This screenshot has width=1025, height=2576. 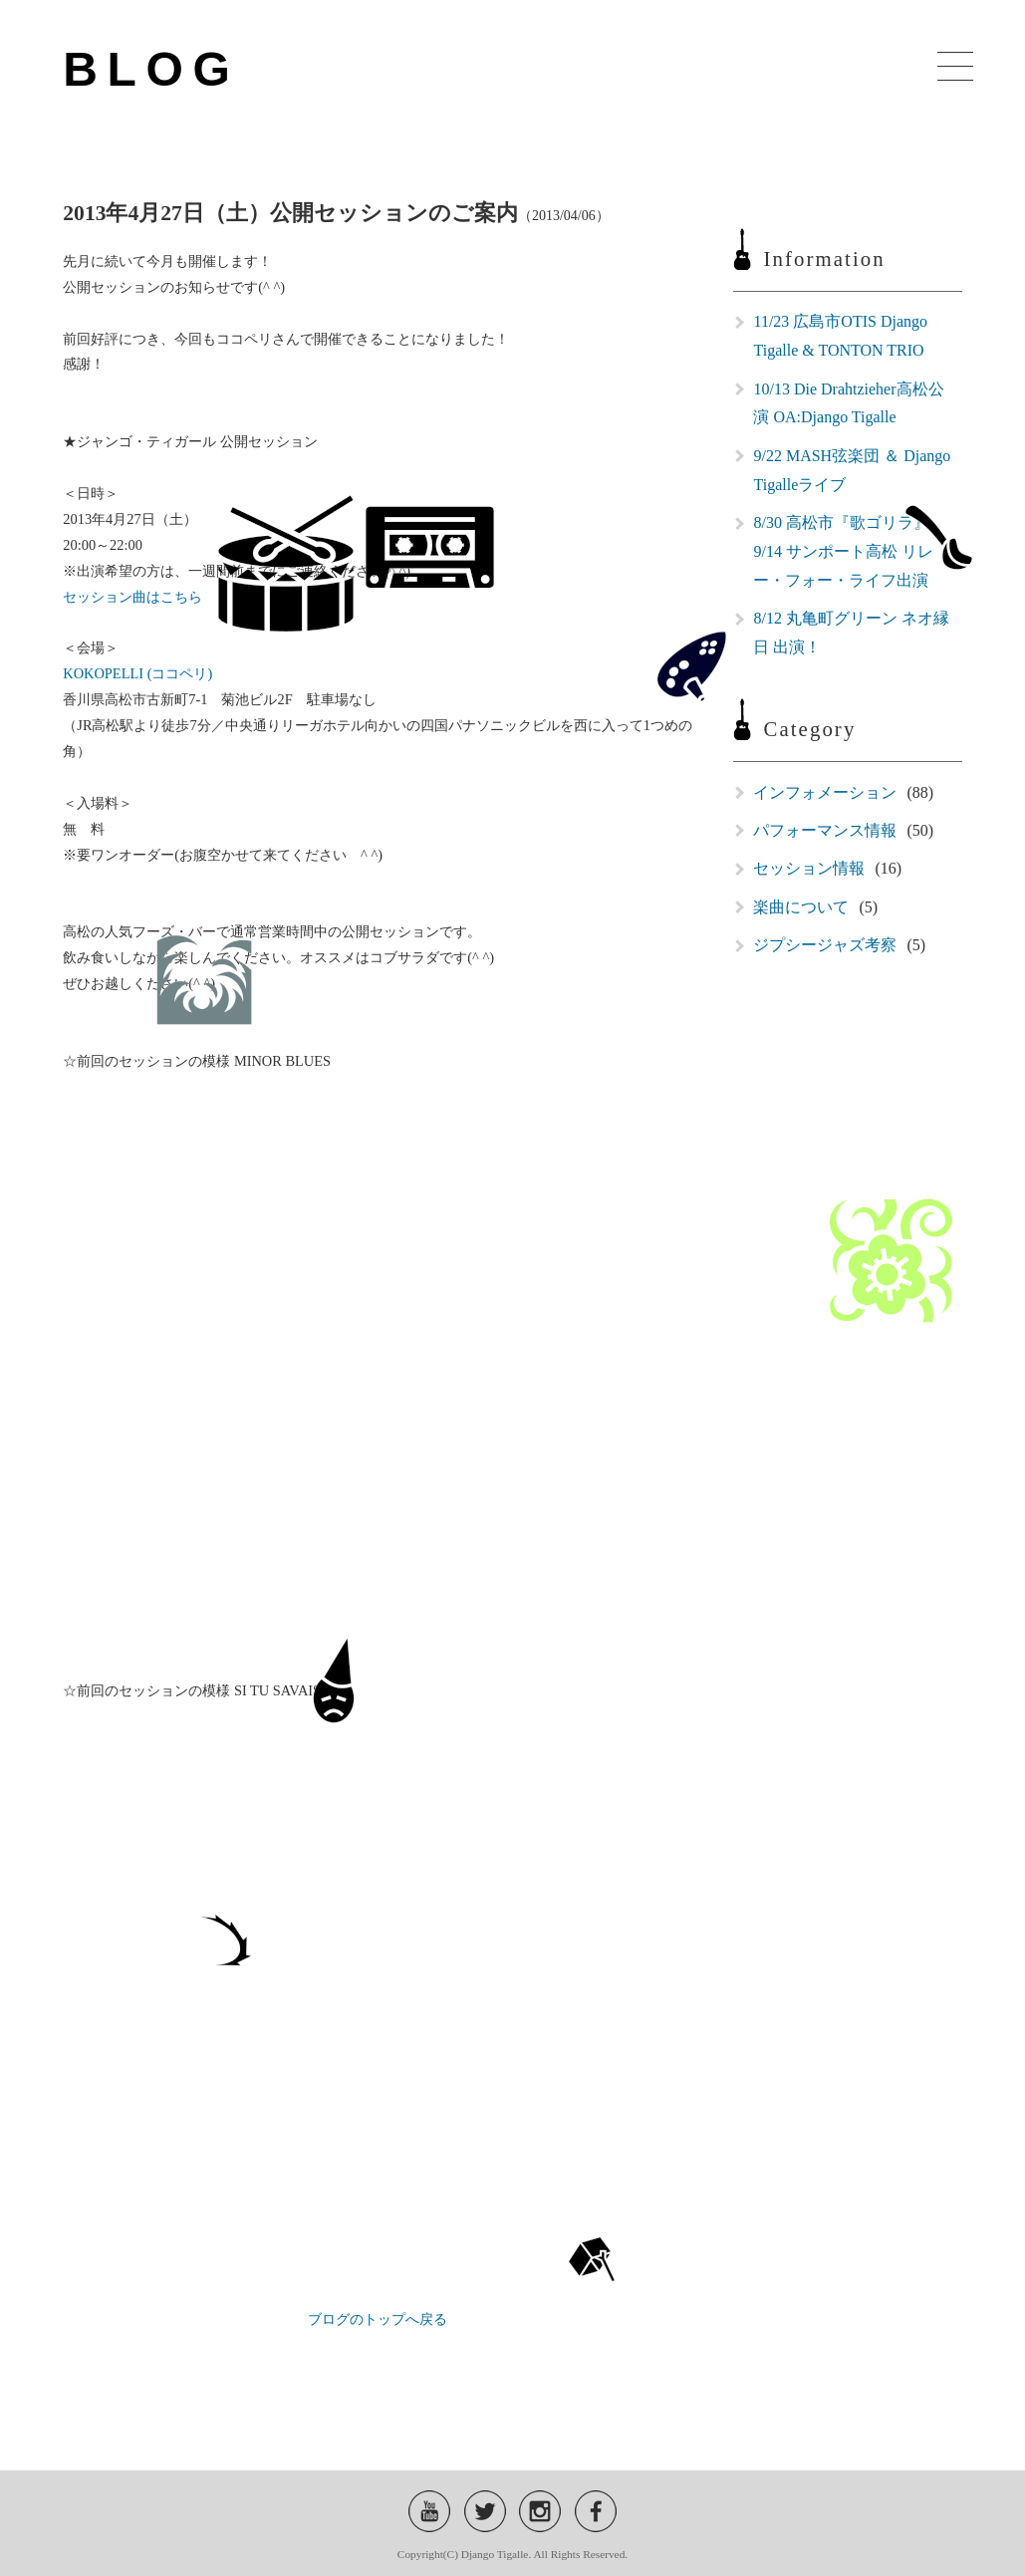 I want to click on indicates a player penalty or mistake, so click(x=334, y=1680).